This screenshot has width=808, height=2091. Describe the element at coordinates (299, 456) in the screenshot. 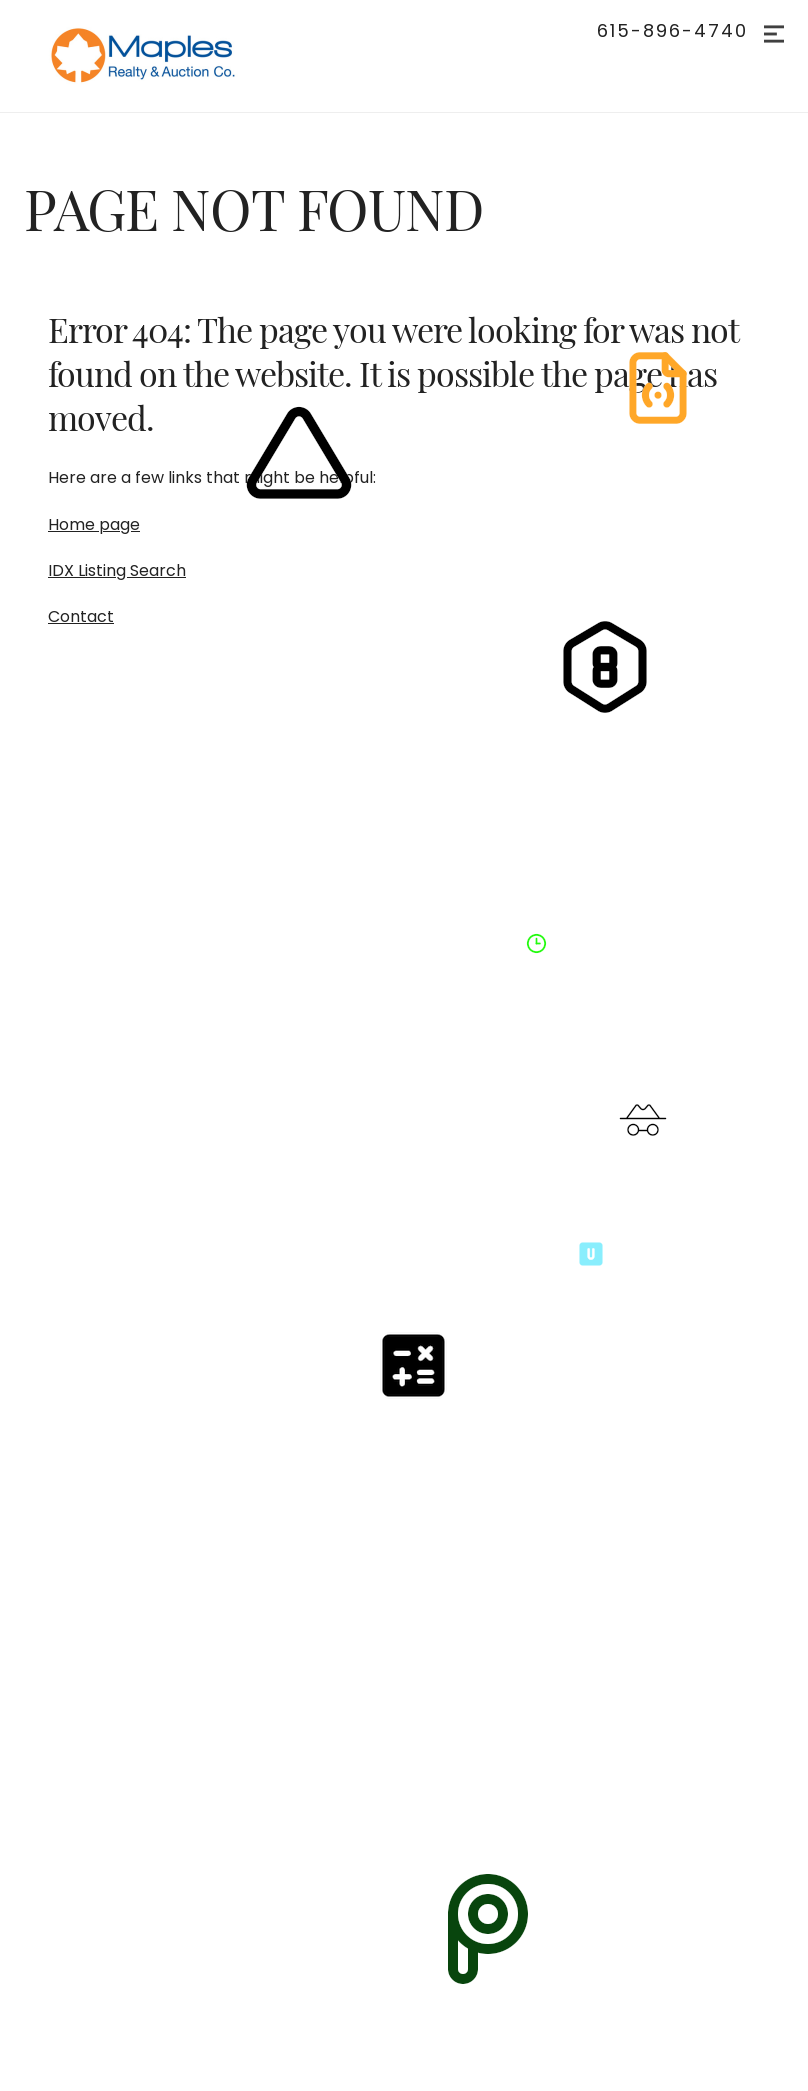

I see `warning or alert indicator` at that location.